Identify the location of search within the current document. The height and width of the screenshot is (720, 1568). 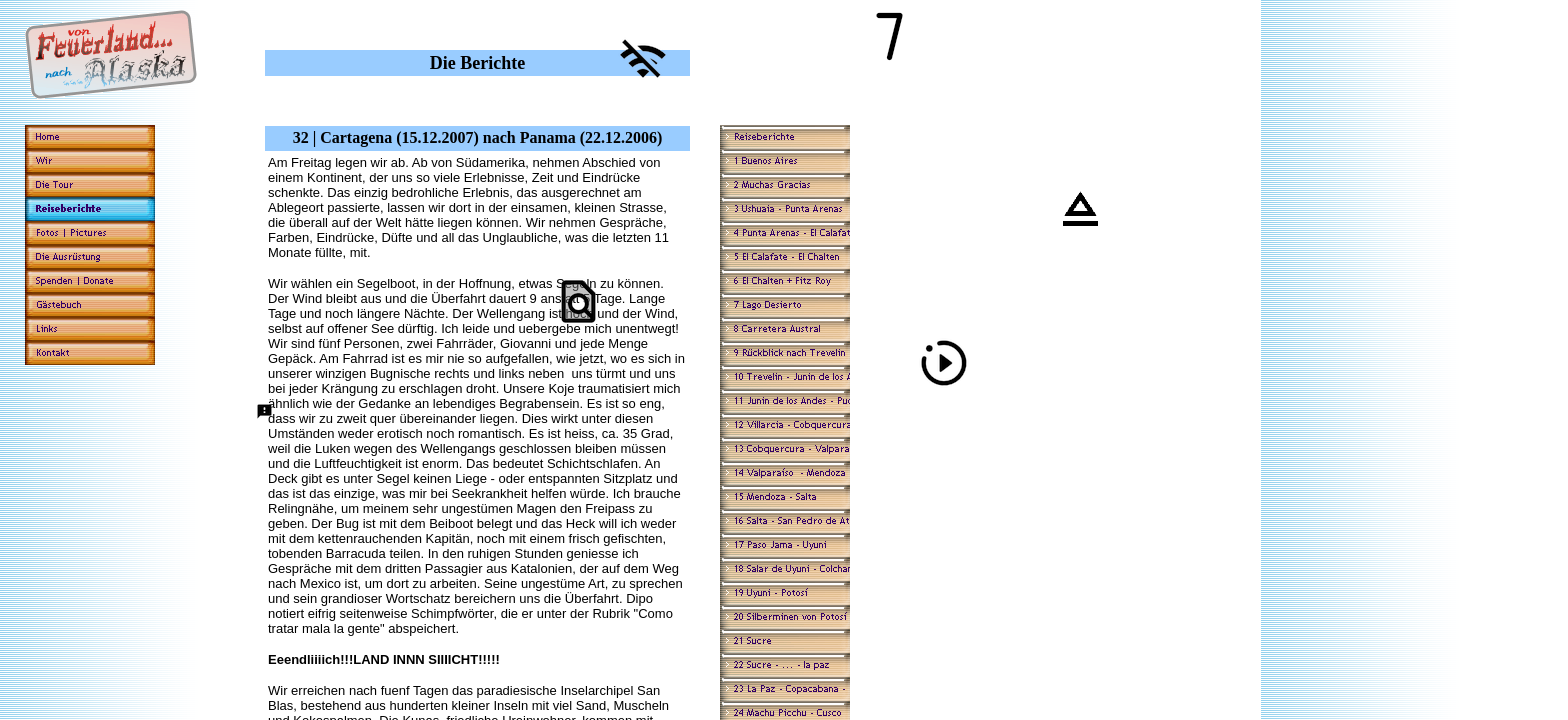
(578, 301).